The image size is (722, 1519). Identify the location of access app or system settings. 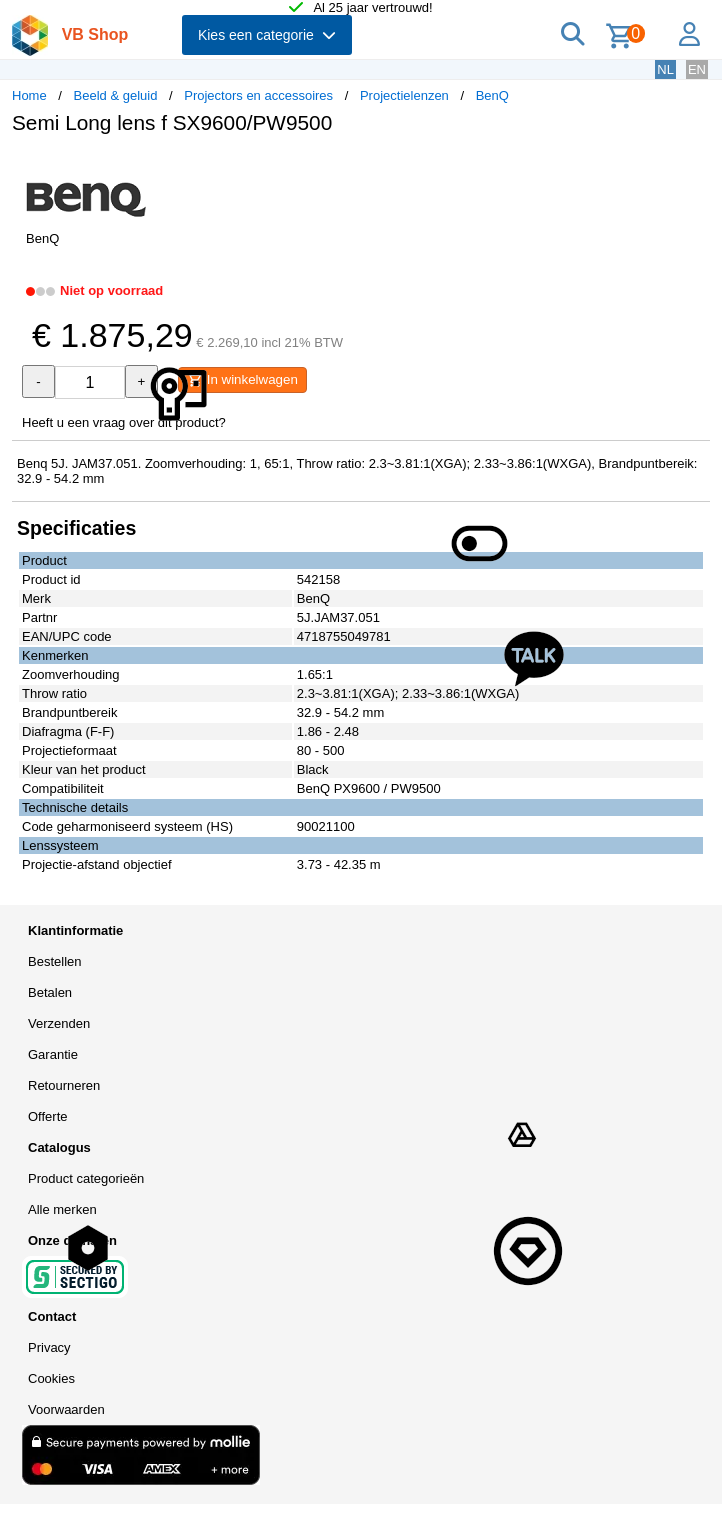
(88, 1248).